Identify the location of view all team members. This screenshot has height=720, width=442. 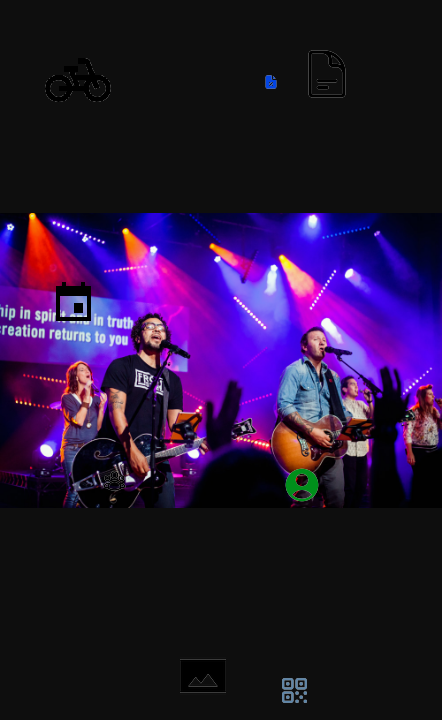
(114, 480).